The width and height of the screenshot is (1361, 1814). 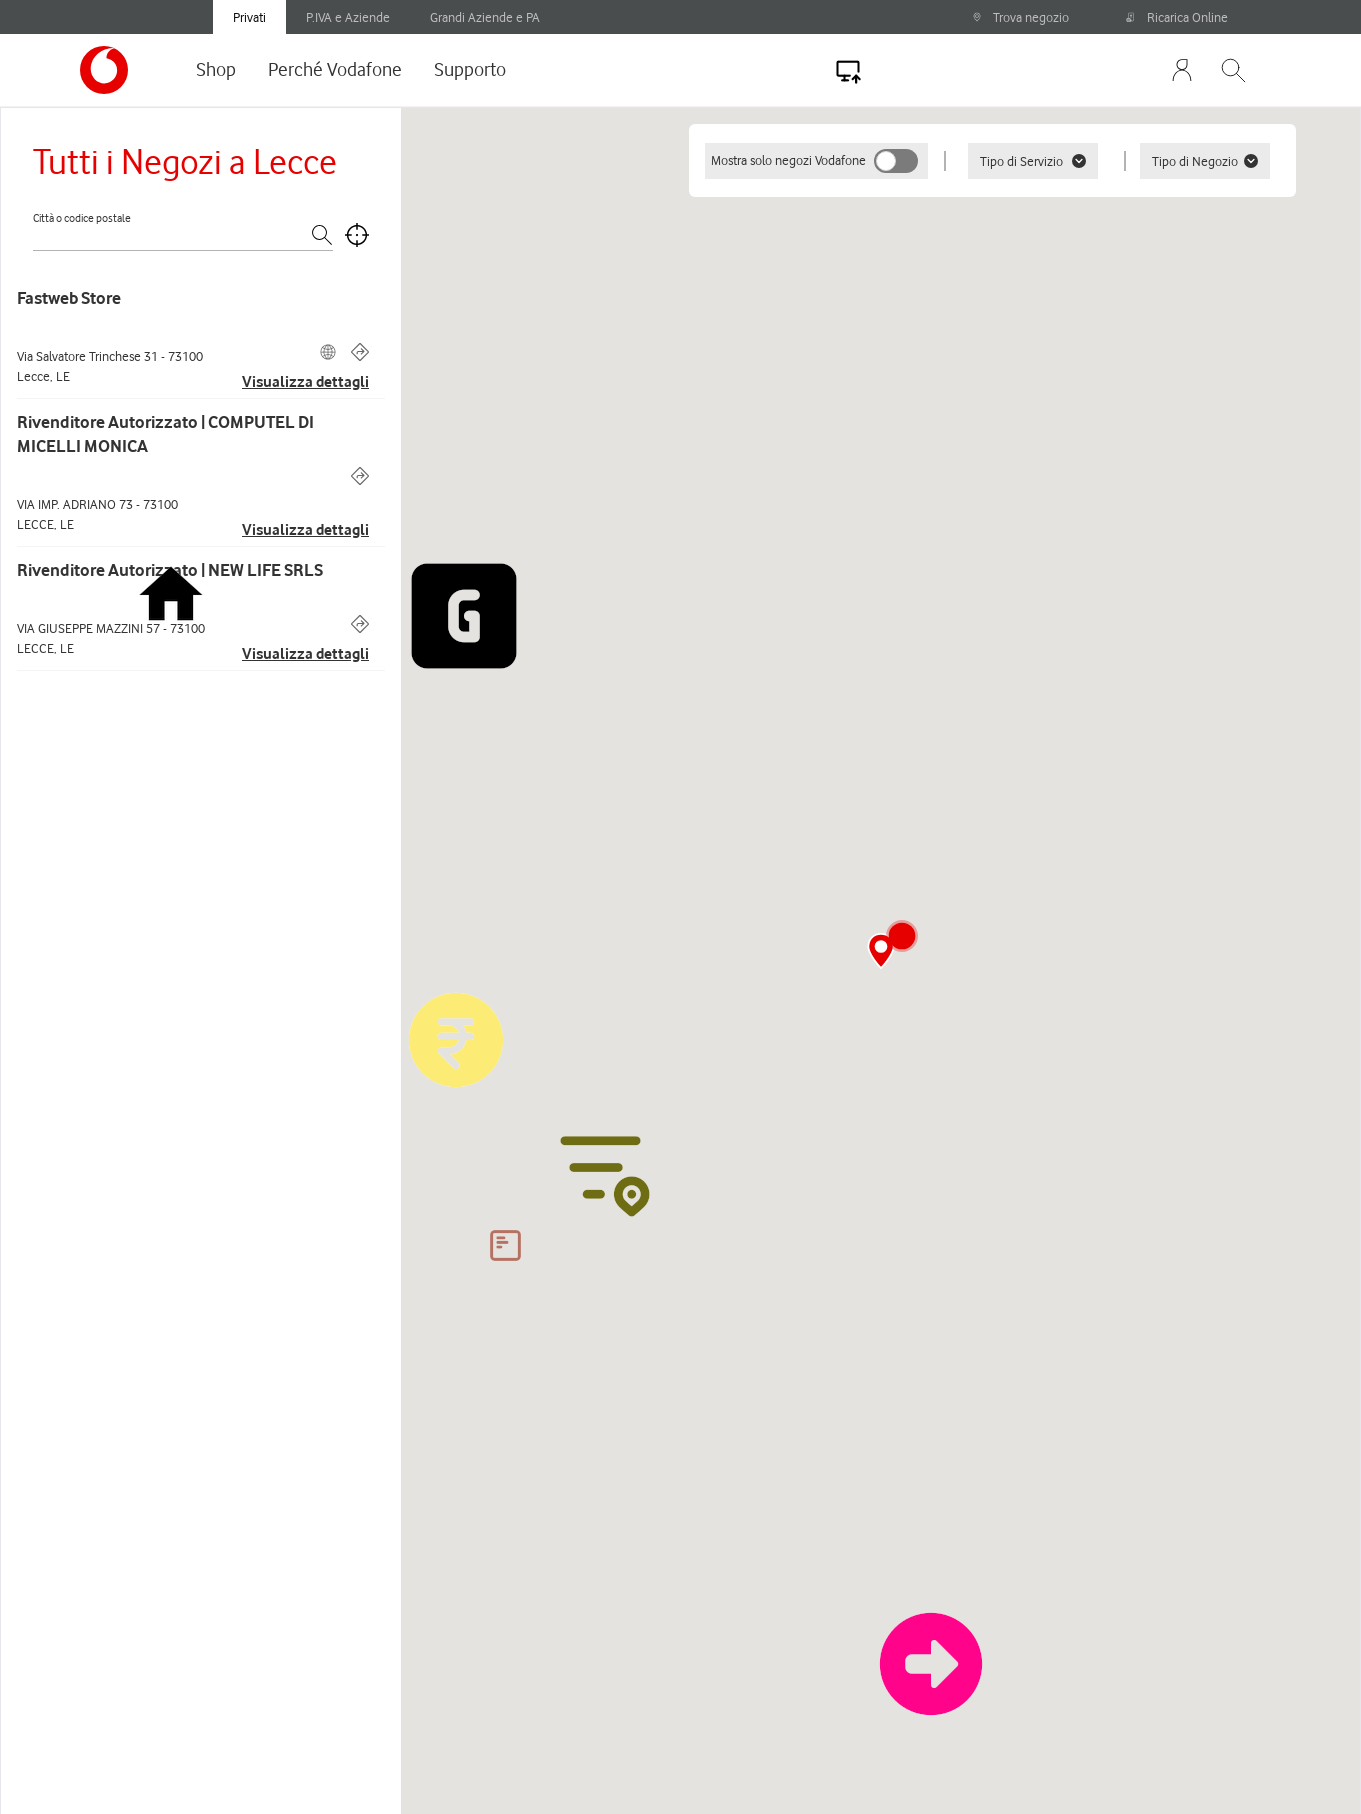 I want to click on go to next item or step, so click(x=931, y=1664).